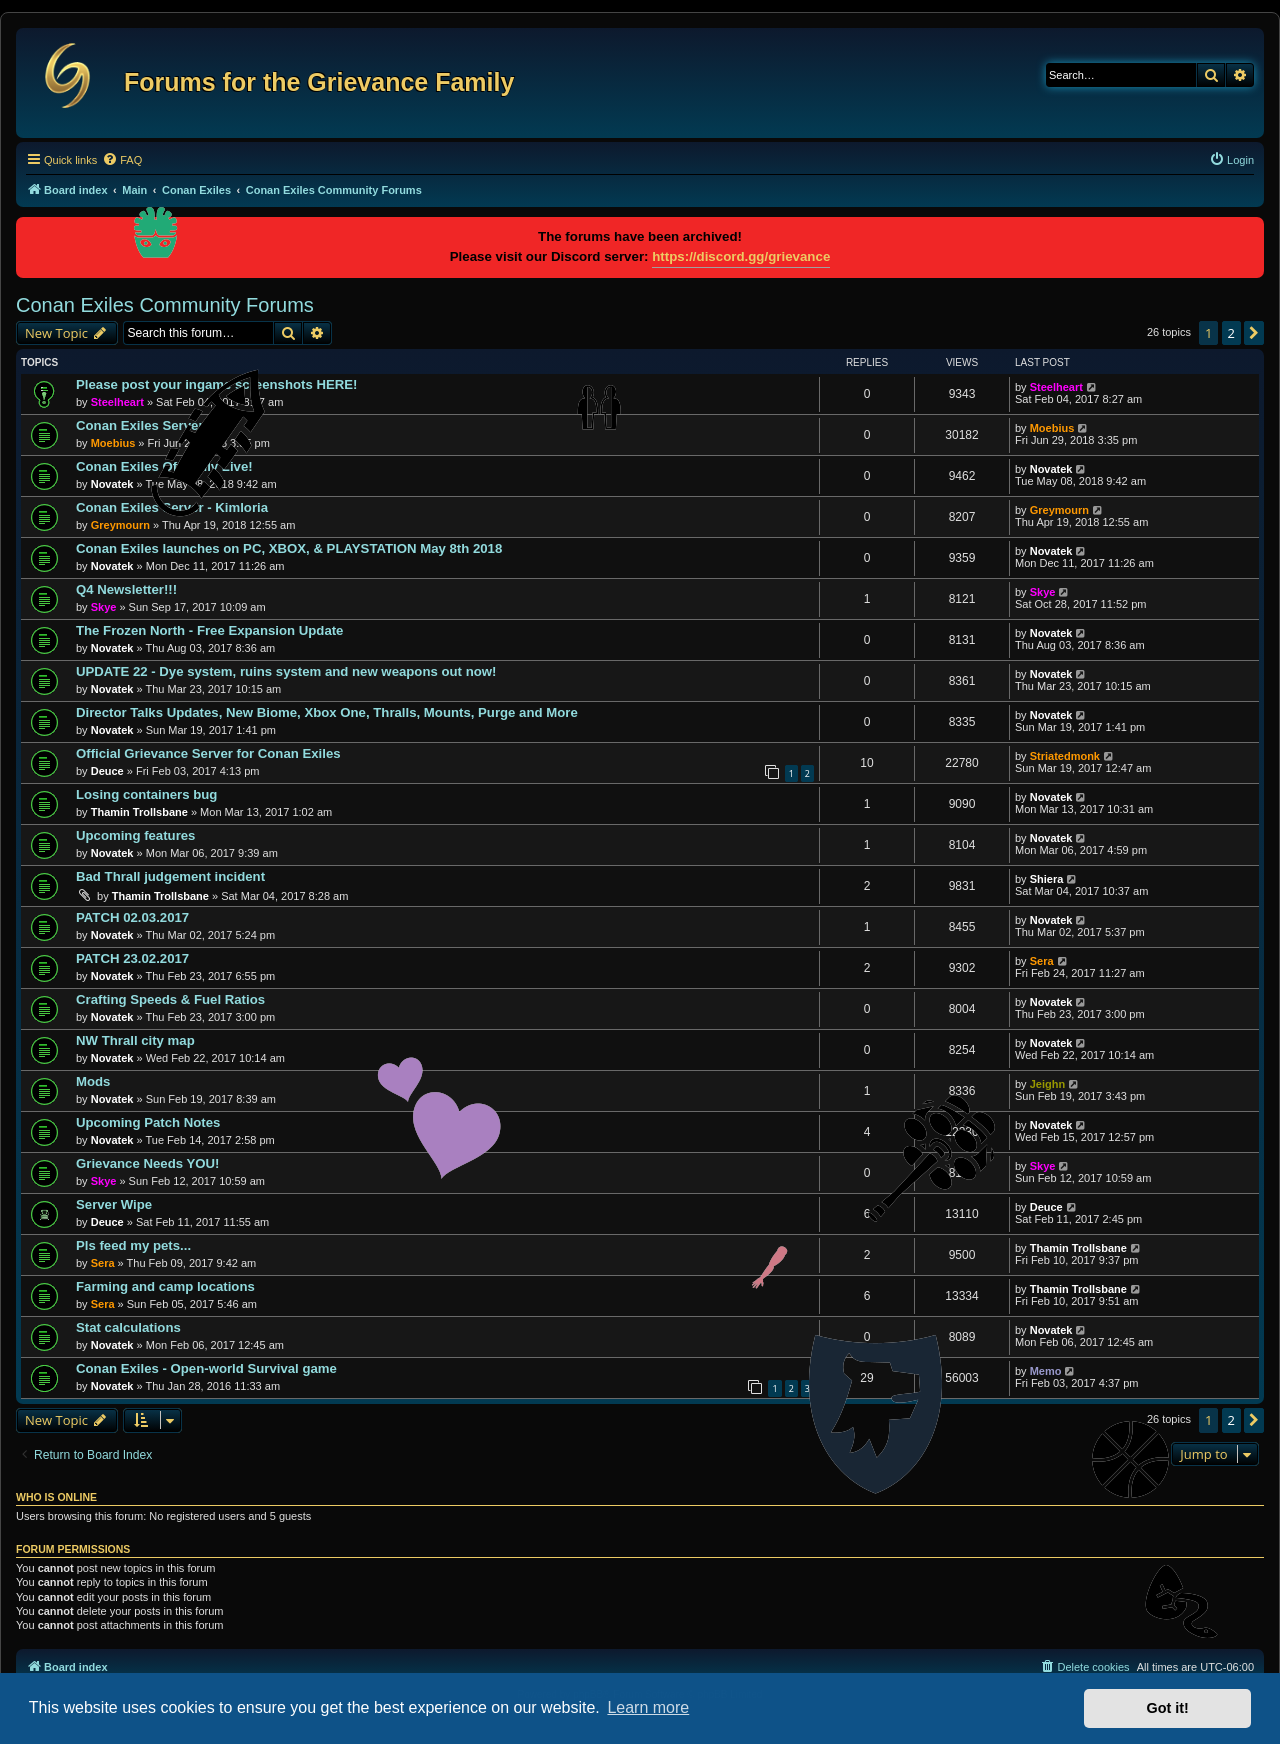  I want to click on select griffin house or faction emblem, so click(875, 1411).